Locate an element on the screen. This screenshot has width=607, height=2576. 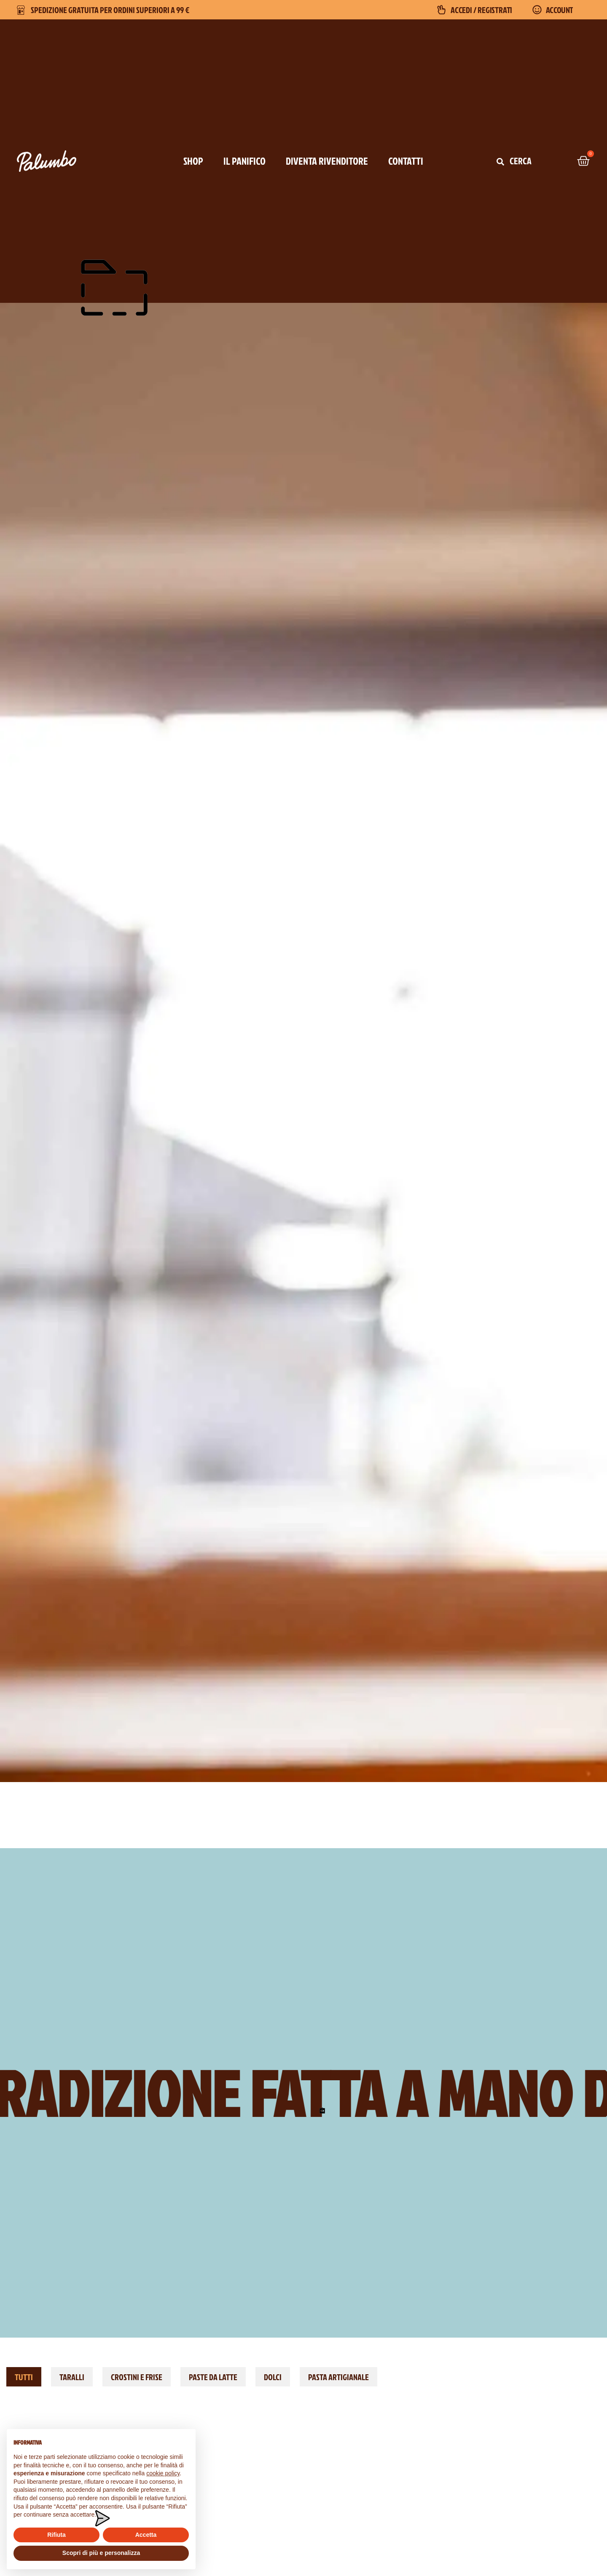
view integration or embed code is located at coordinates (322, 2111).